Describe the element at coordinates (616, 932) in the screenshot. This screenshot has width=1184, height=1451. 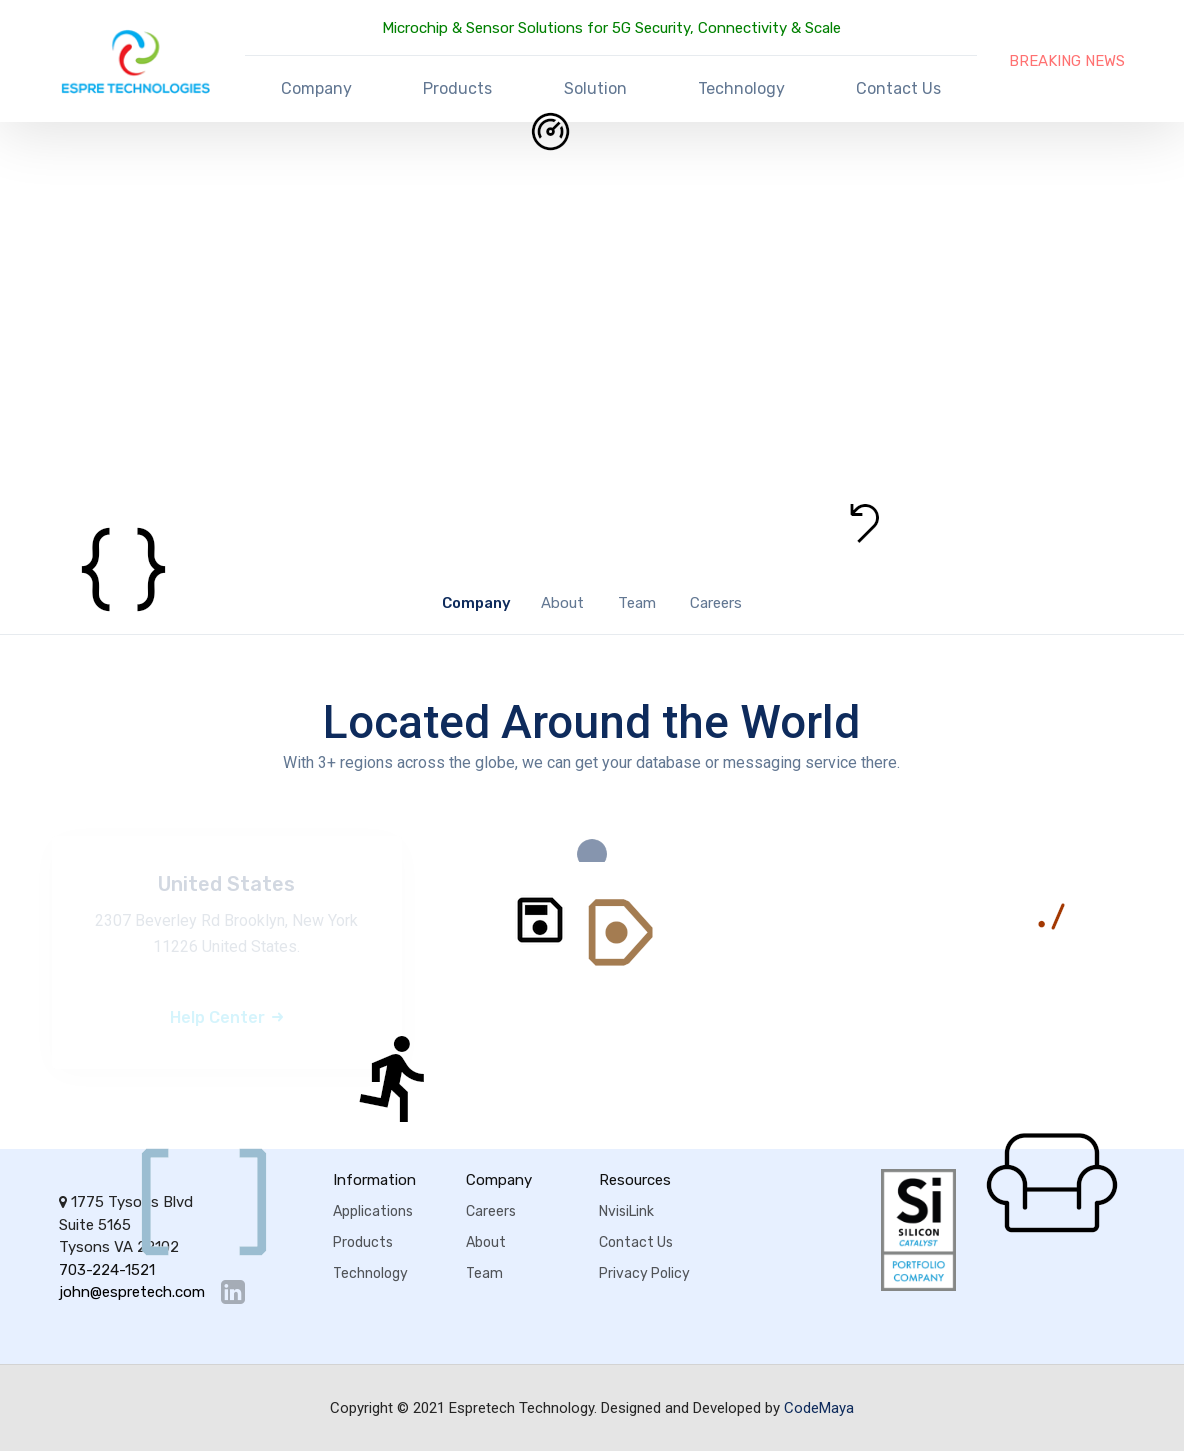
I see `indicates the current active line during debugging` at that location.